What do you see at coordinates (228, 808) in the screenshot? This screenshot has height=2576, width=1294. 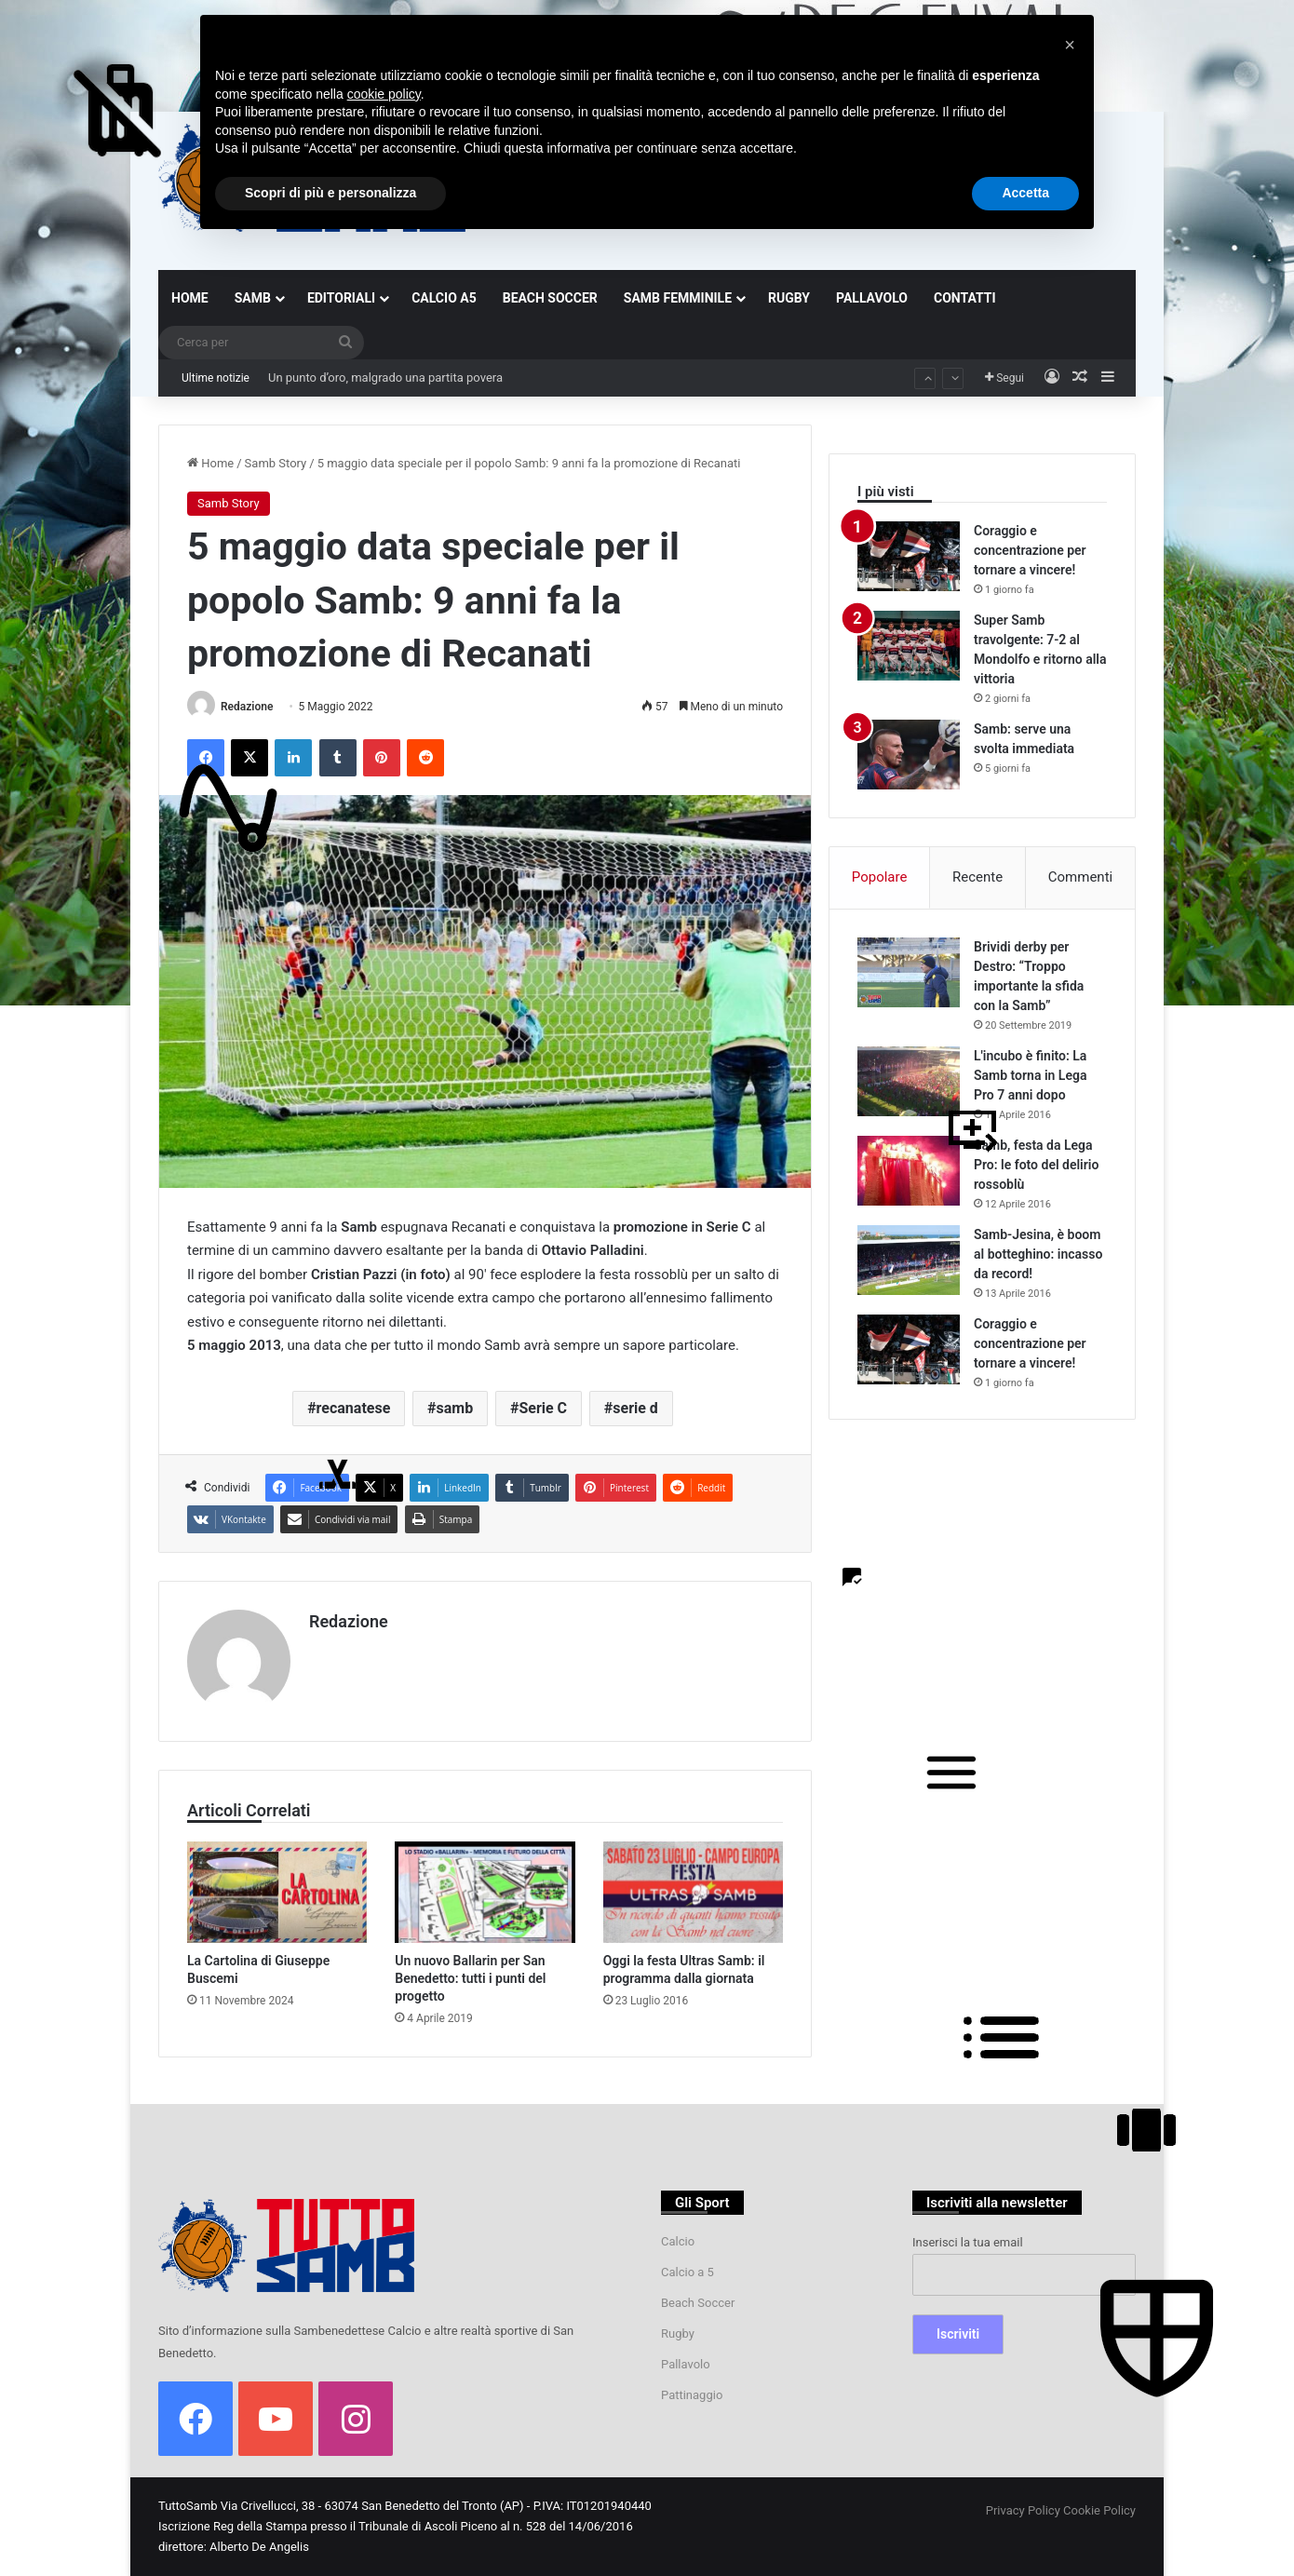 I see `find the minimum value in a dataset` at bounding box center [228, 808].